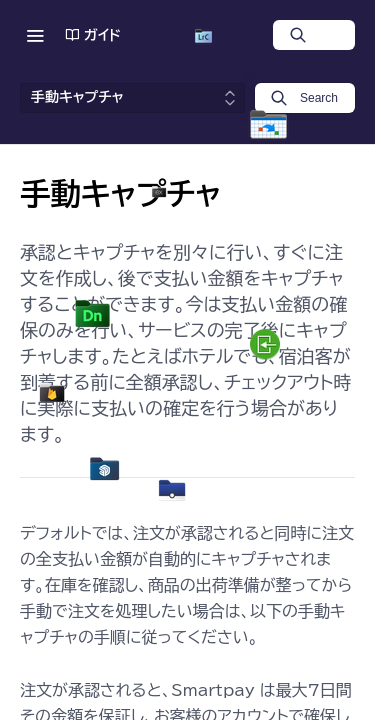 This screenshot has height=720, width=375. What do you see at coordinates (268, 125) in the screenshot?
I see `open folder containing scheduled items` at bounding box center [268, 125].